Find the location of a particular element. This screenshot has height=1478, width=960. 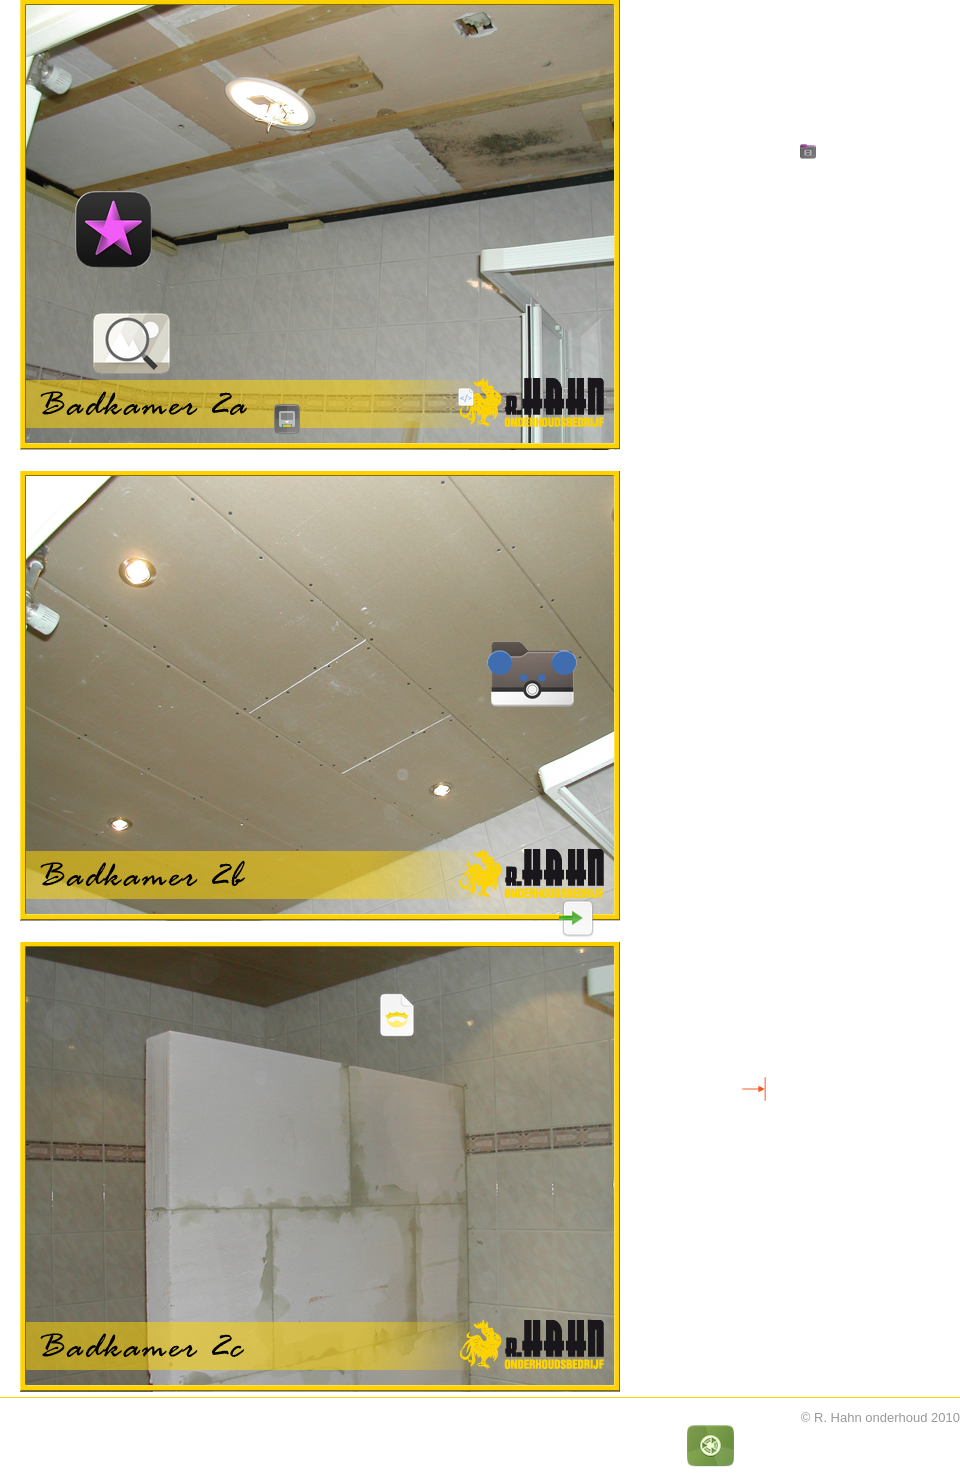

open the iTunes Store app is located at coordinates (113, 229).